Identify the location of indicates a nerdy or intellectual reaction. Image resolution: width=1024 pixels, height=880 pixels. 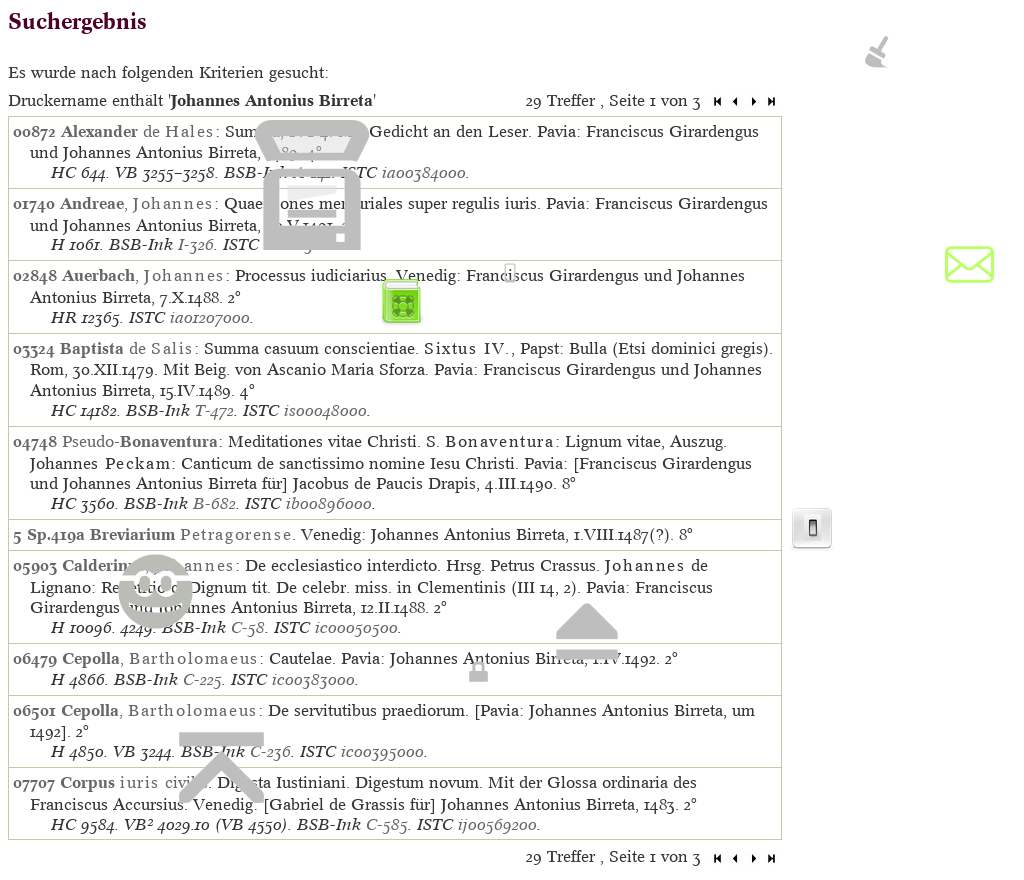
(155, 591).